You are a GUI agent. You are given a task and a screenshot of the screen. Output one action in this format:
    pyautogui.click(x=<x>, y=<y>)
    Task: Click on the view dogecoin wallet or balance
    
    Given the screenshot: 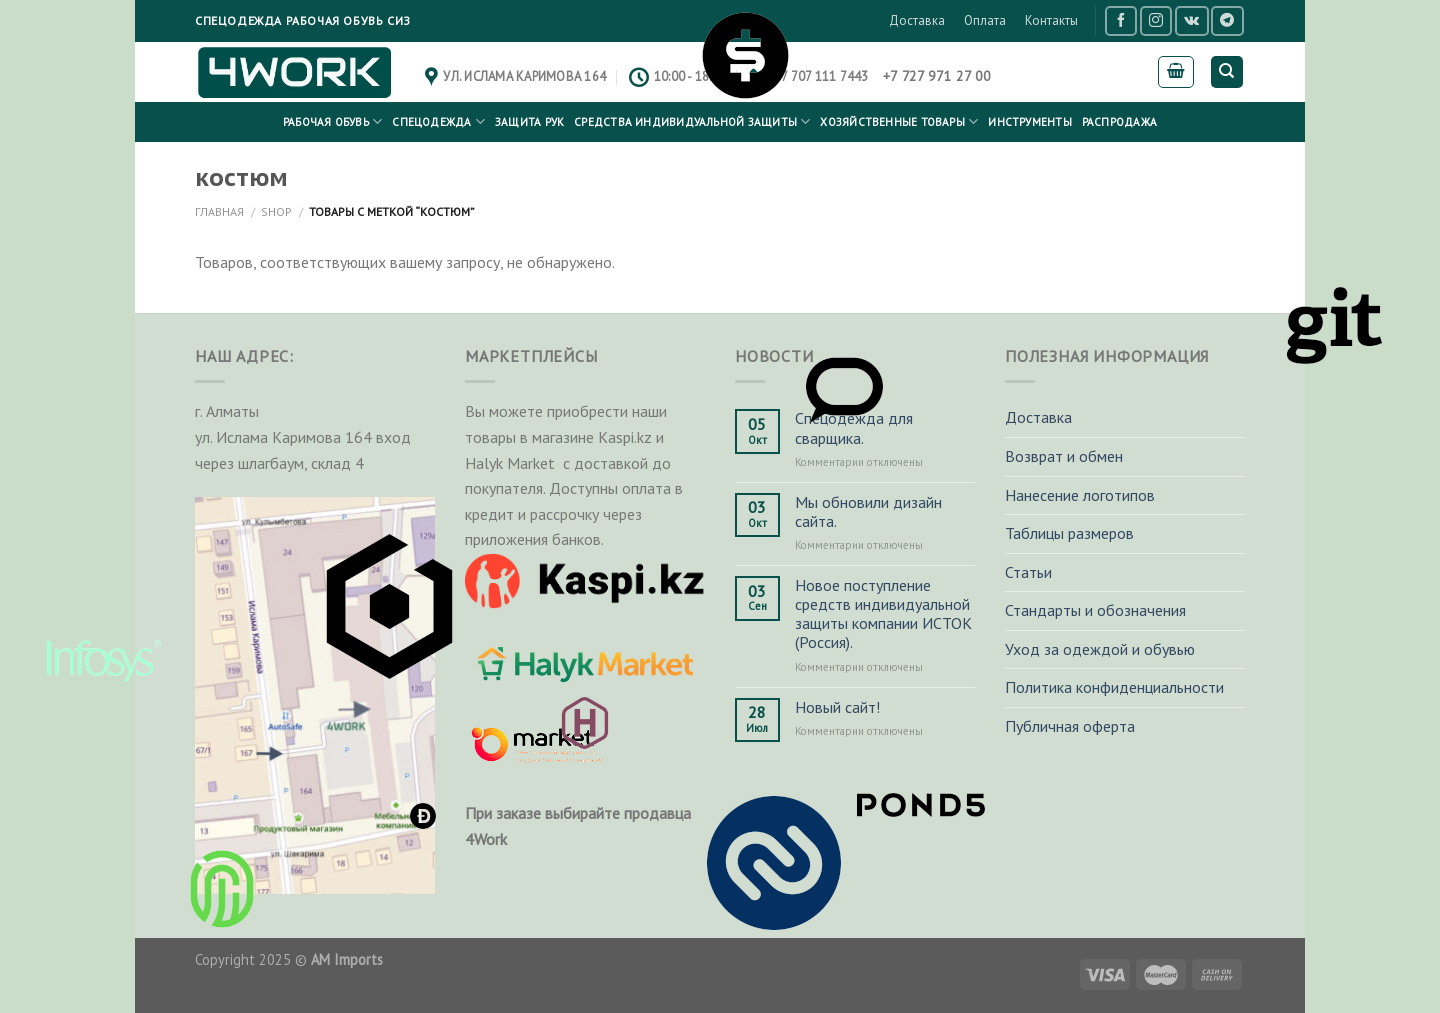 What is the action you would take?
    pyautogui.click(x=423, y=816)
    